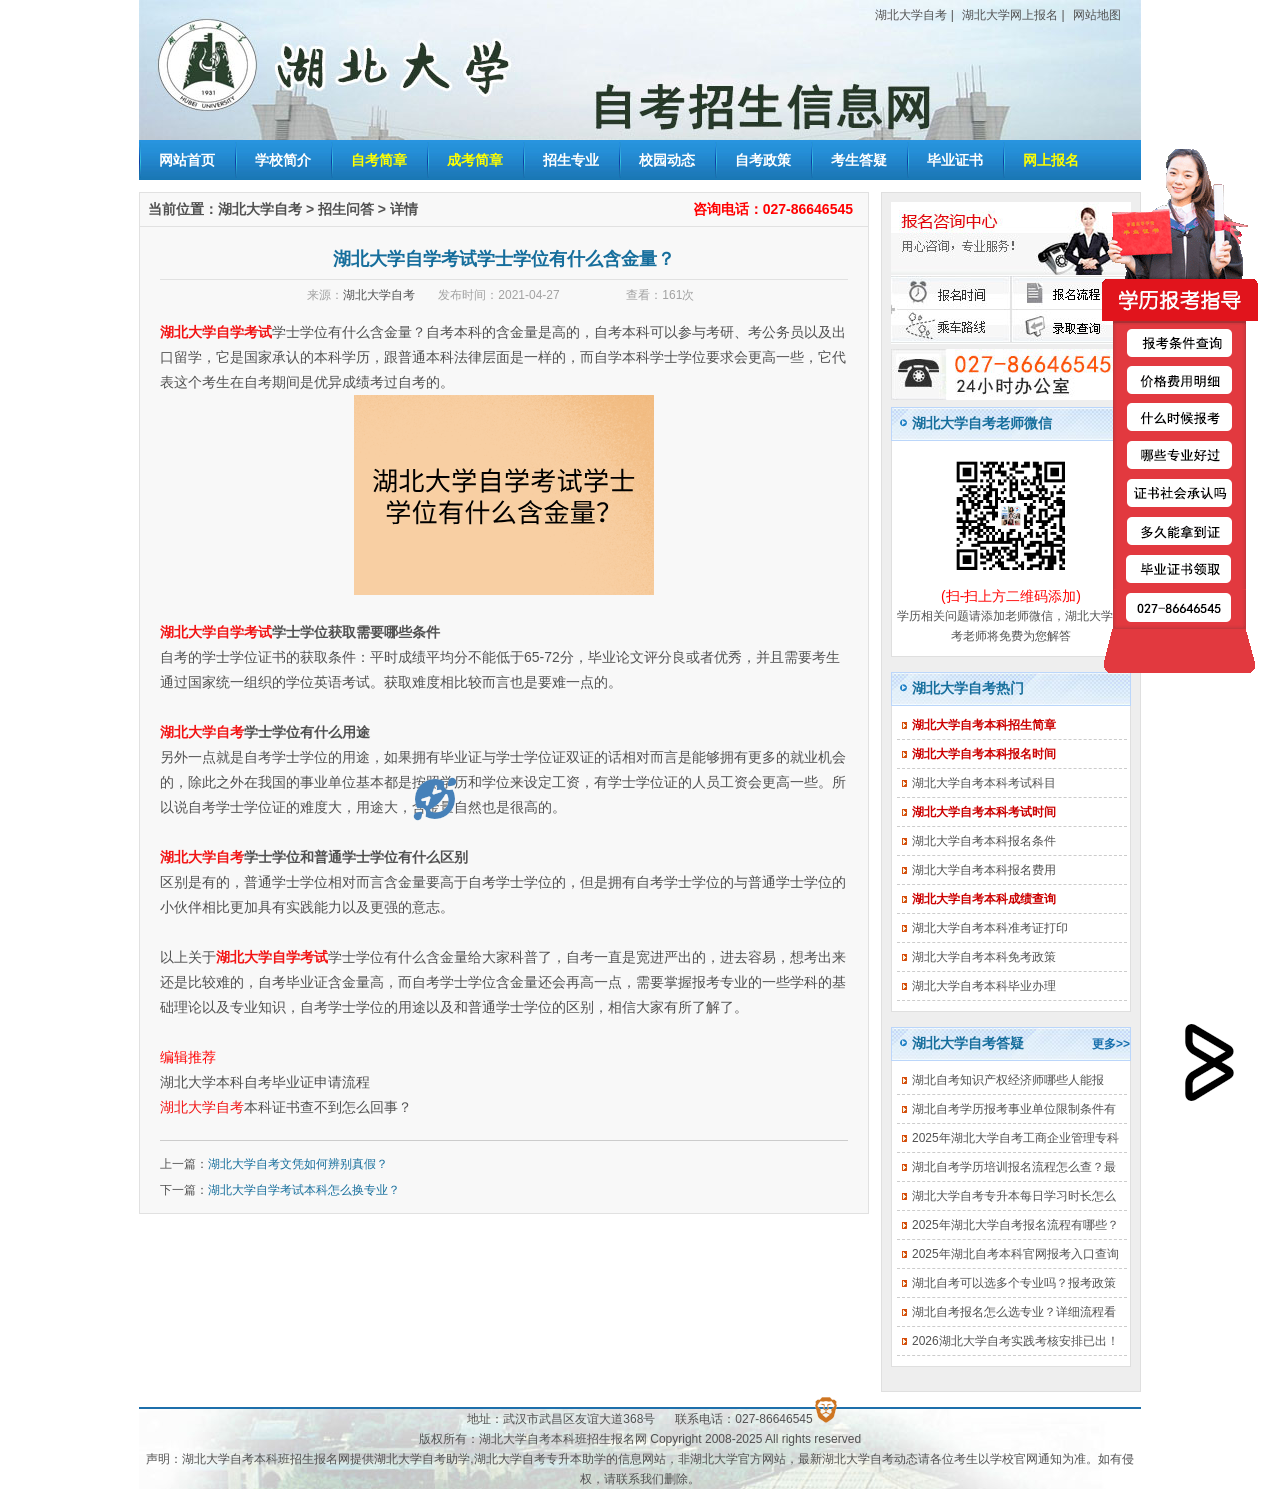  Describe the element at coordinates (435, 799) in the screenshot. I see `react with laughing emoji` at that location.